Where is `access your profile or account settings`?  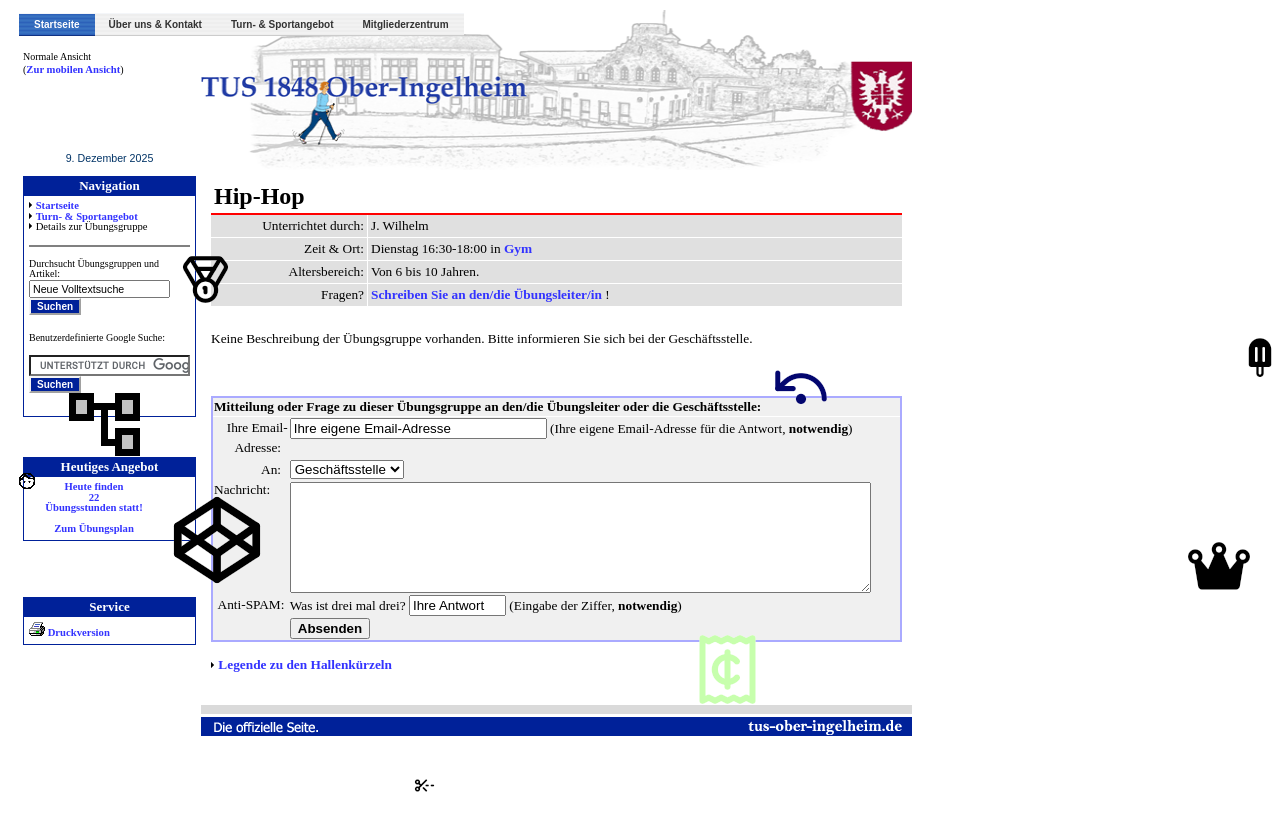 access your profile or account settings is located at coordinates (27, 481).